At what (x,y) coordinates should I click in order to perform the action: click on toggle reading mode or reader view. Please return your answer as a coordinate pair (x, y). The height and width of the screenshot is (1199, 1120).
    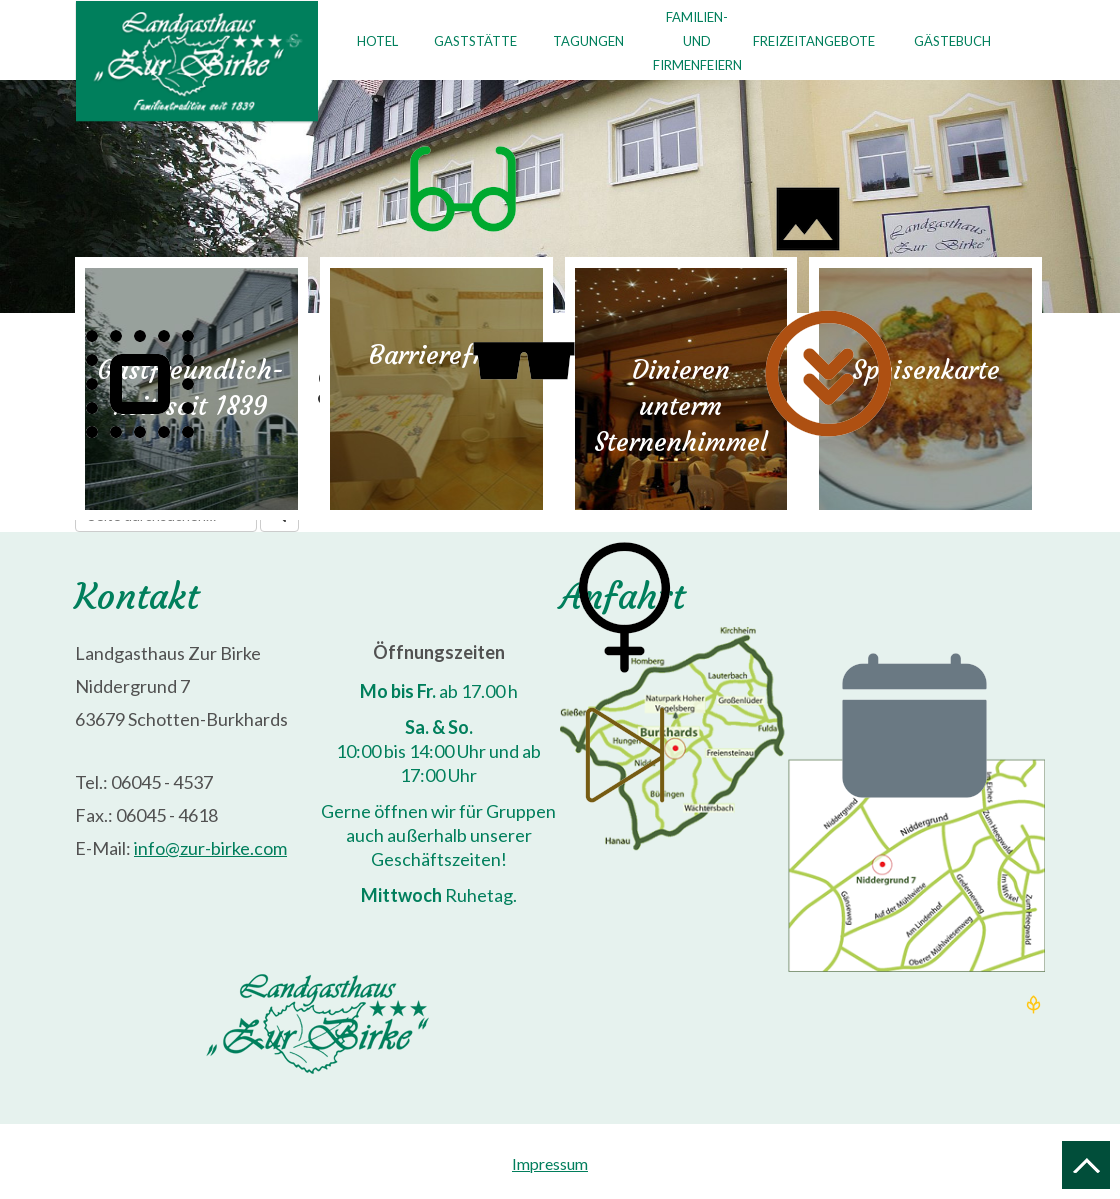
    Looking at the image, I should click on (463, 191).